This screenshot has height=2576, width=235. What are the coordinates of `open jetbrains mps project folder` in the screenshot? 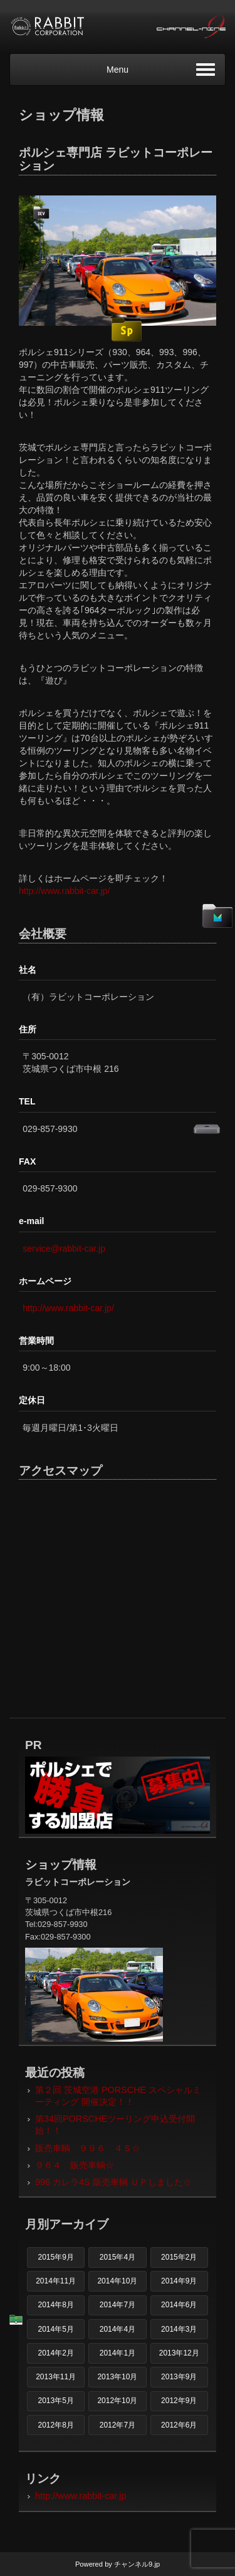 It's located at (217, 917).